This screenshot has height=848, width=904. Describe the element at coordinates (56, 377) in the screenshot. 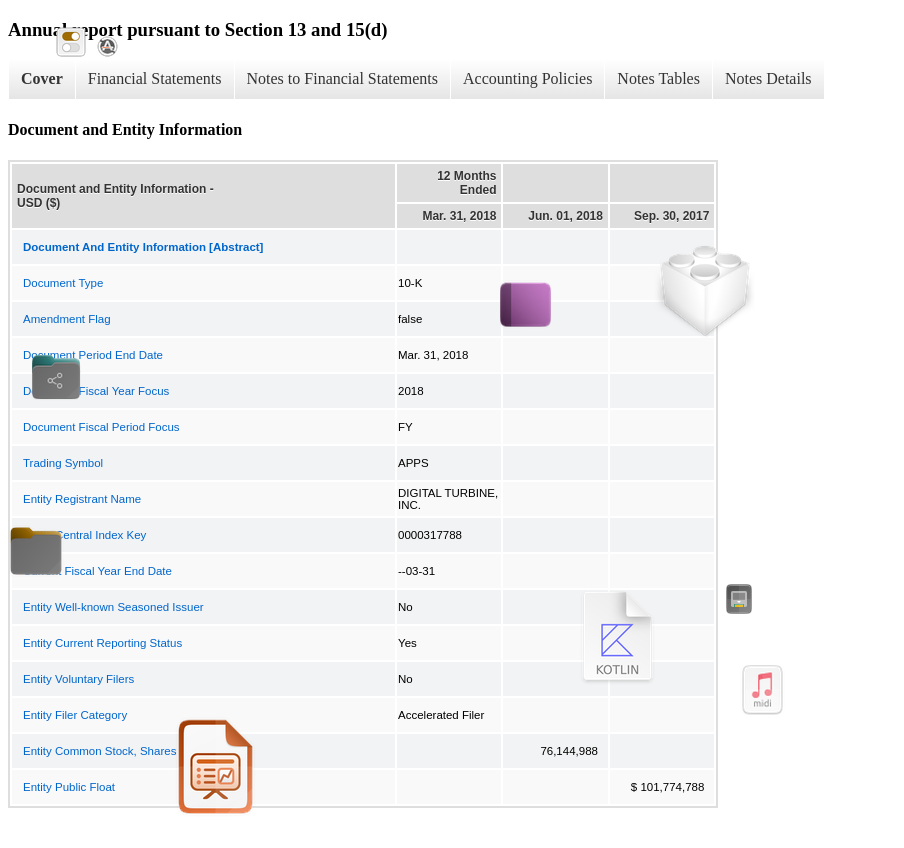

I see `open your public shared folder` at that location.